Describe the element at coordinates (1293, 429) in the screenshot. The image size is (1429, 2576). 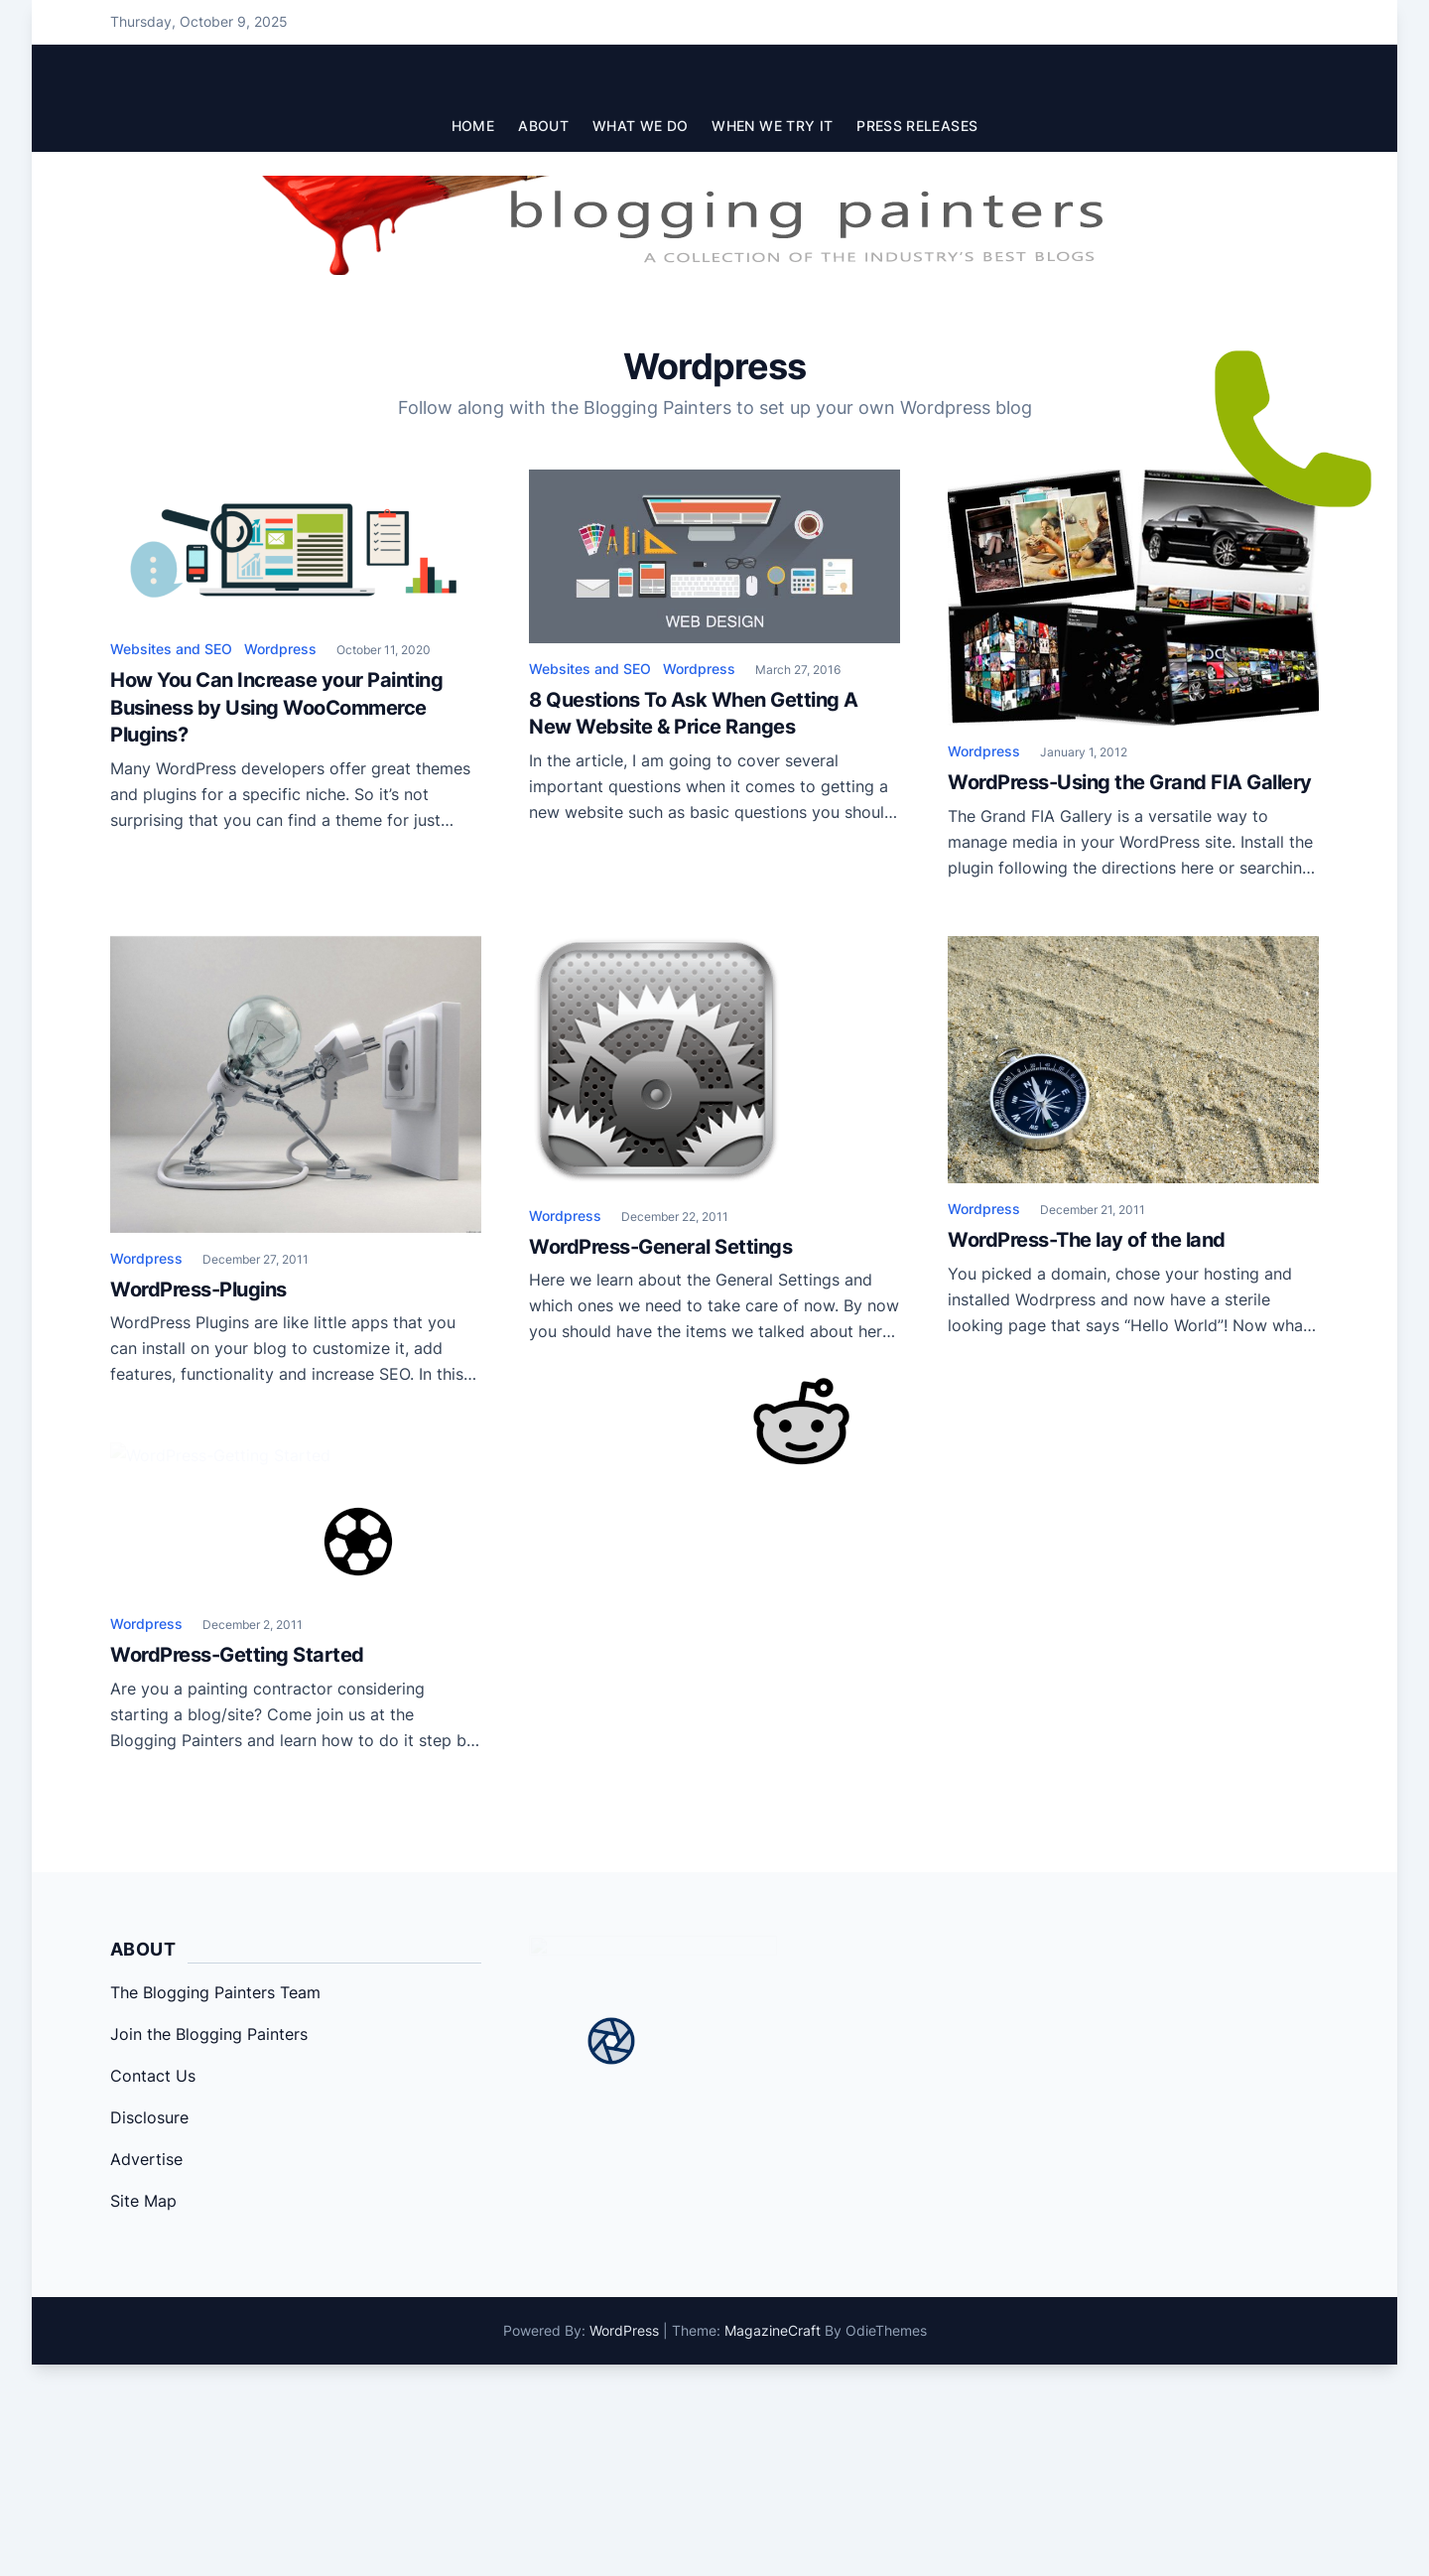
I see `make a phone call` at that location.